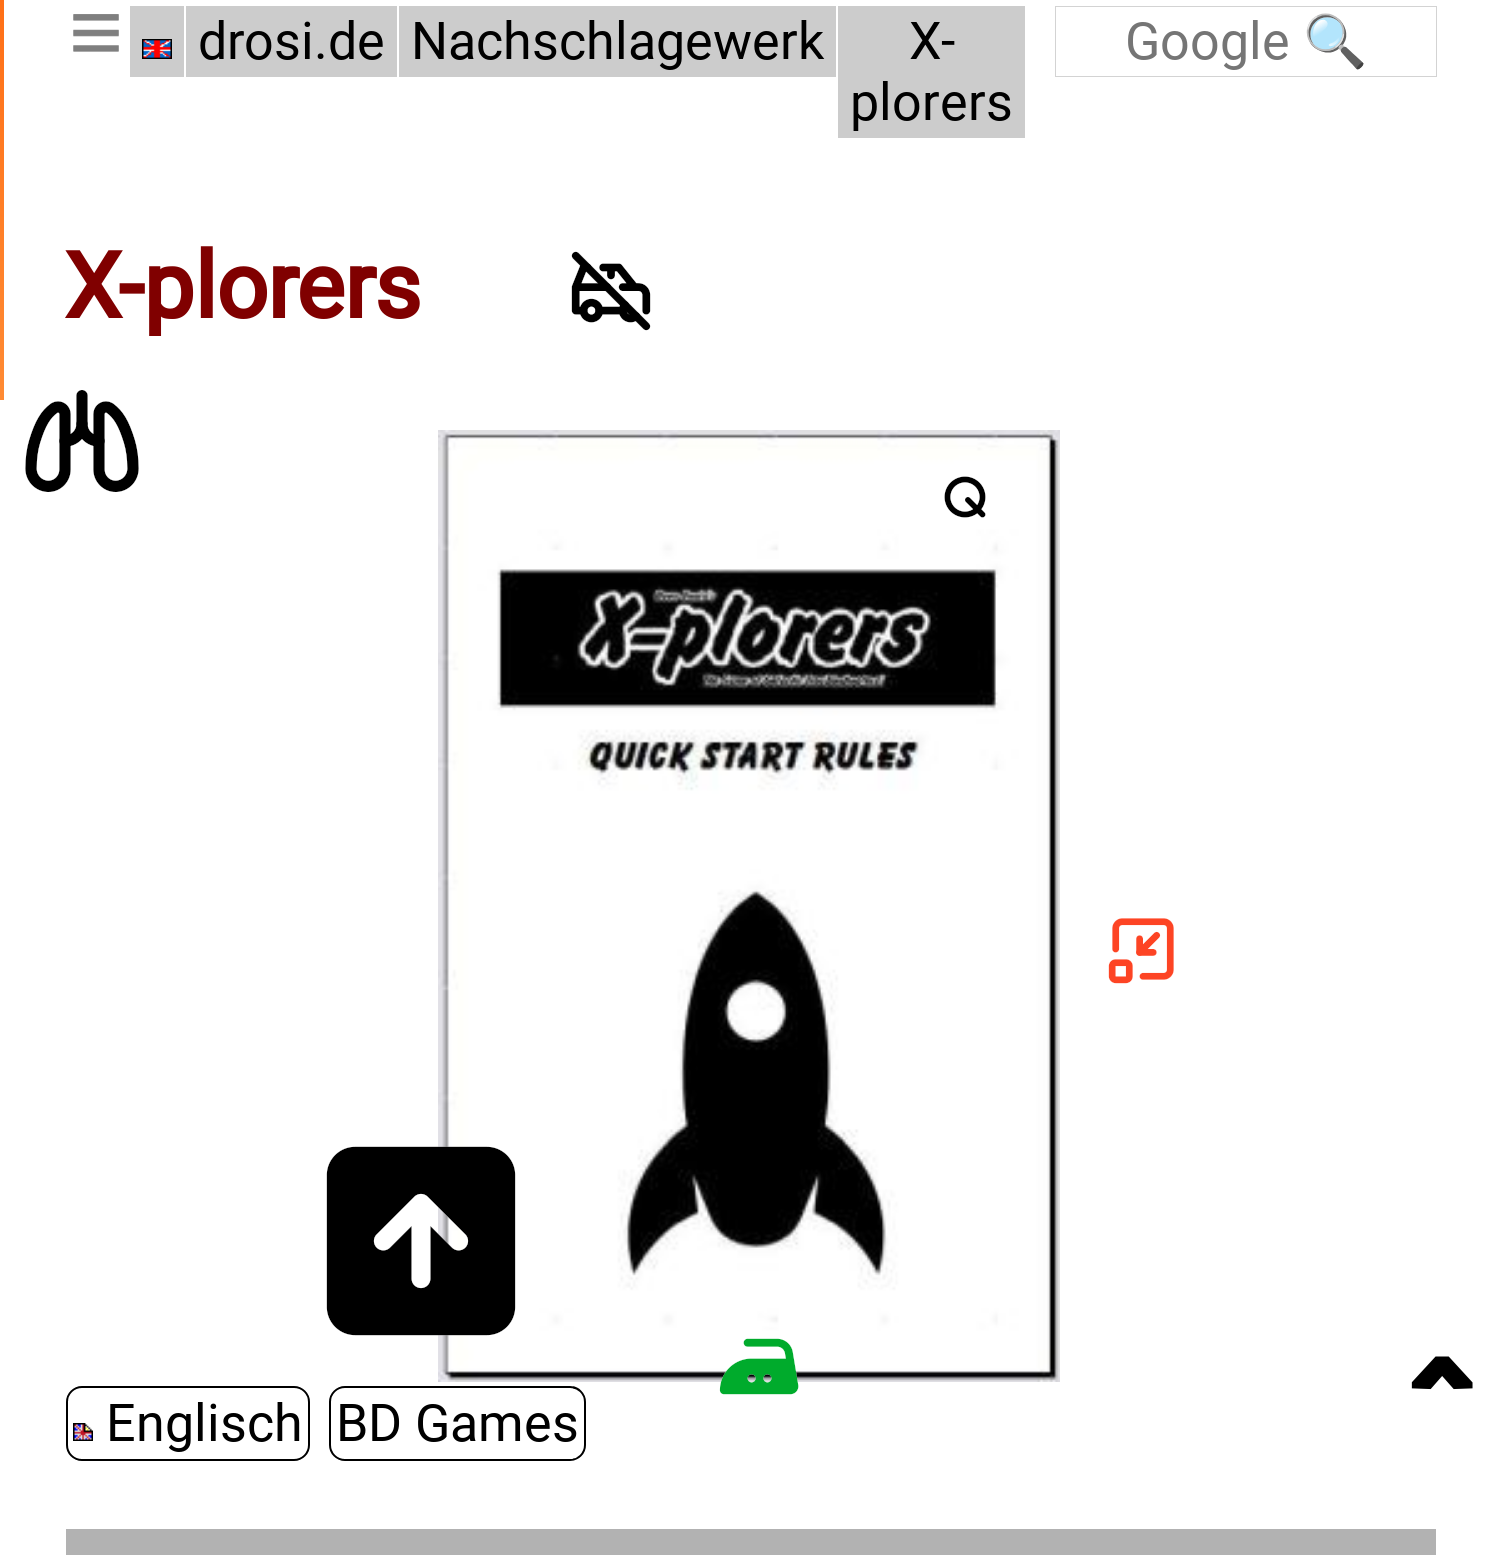 This screenshot has height=1555, width=1507. What do you see at coordinates (1143, 949) in the screenshot?
I see `minimize the current window` at bounding box center [1143, 949].